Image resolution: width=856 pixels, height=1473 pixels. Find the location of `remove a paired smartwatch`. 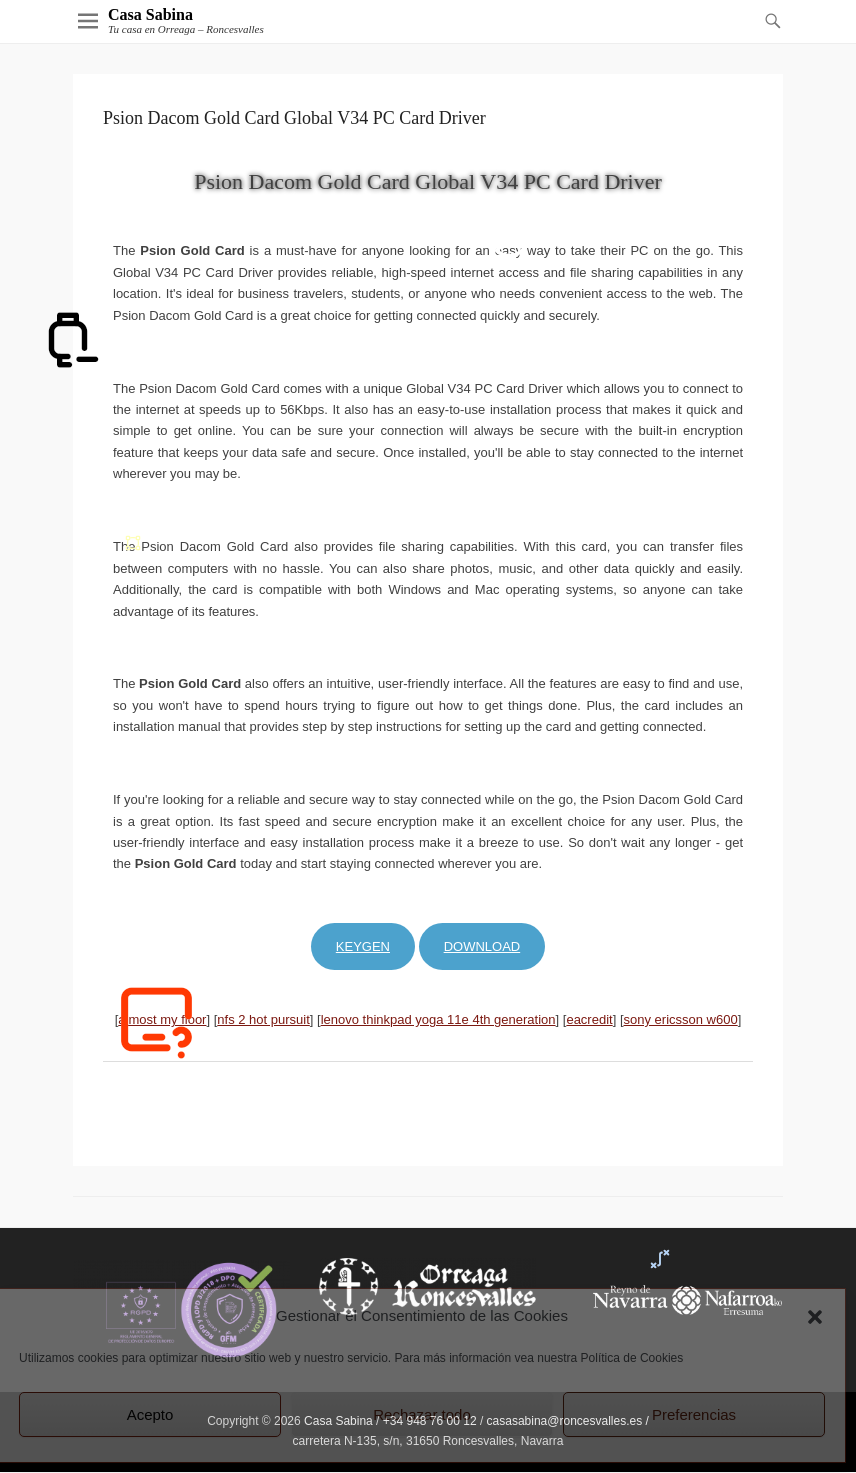

remove a paired smartwatch is located at coordinates (68, 340).